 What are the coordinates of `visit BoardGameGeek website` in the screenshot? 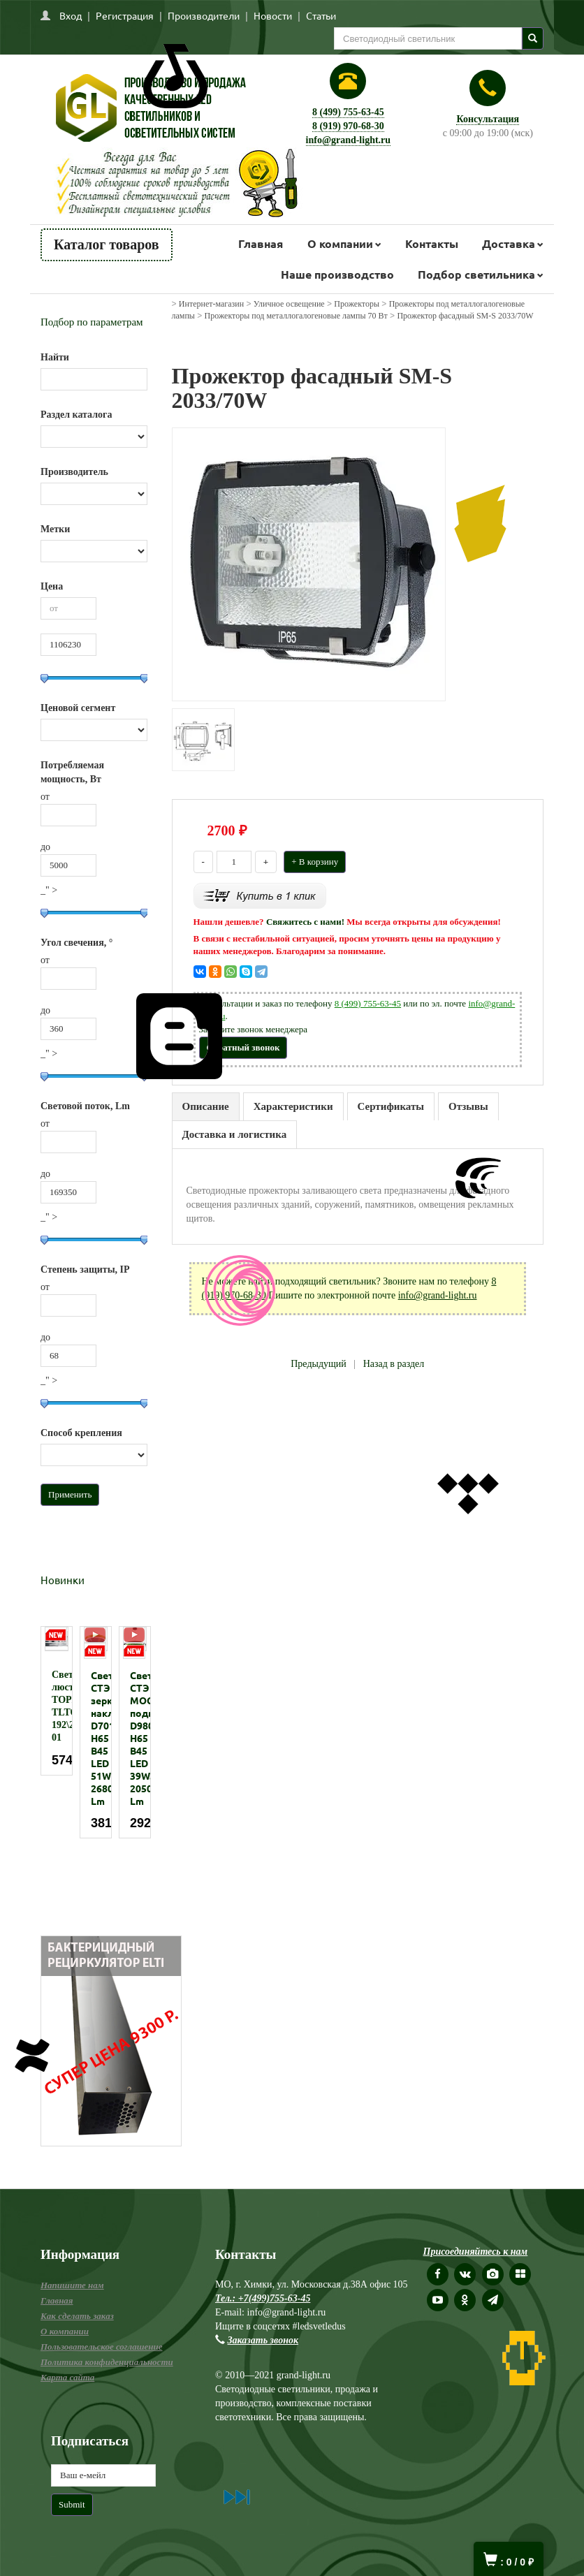 It's located at (480, 523).